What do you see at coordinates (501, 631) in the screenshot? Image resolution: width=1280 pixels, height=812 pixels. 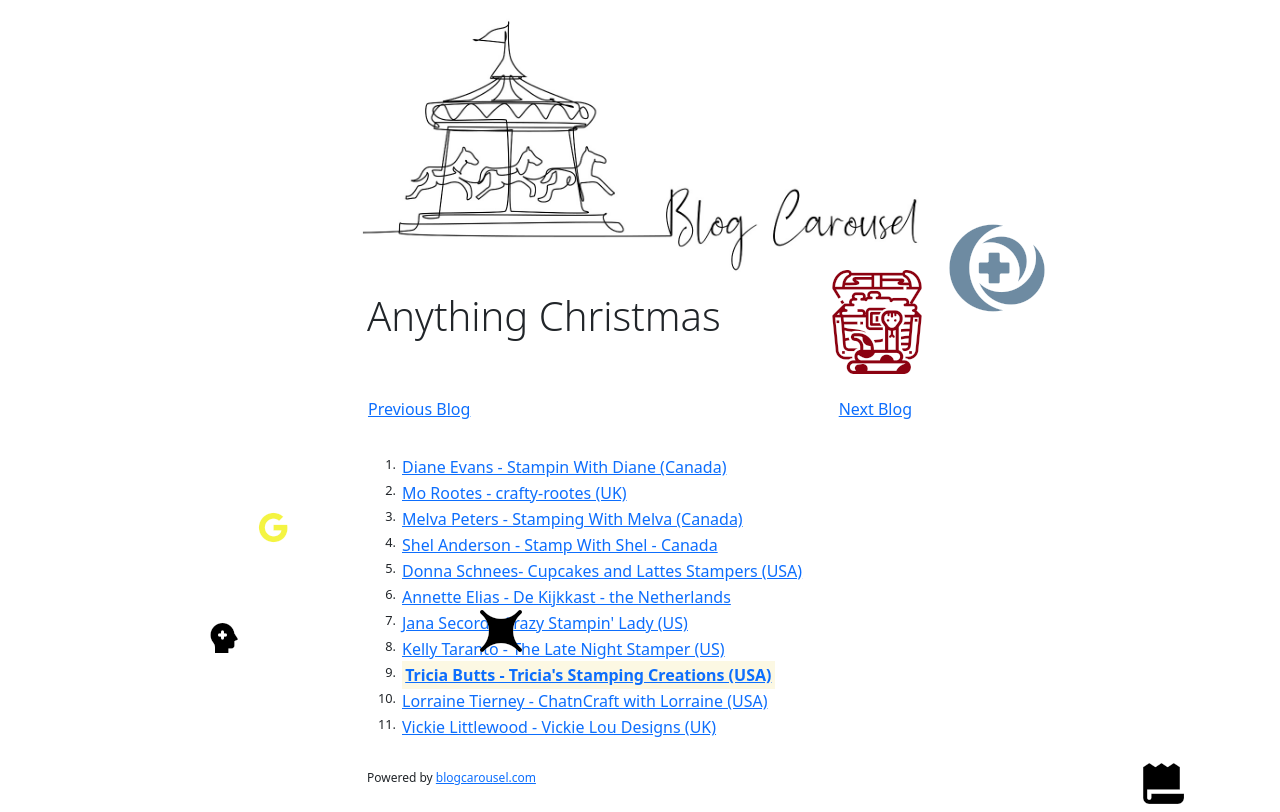 I see `nextra documentation framework logo` at bounding box center [501, 631].